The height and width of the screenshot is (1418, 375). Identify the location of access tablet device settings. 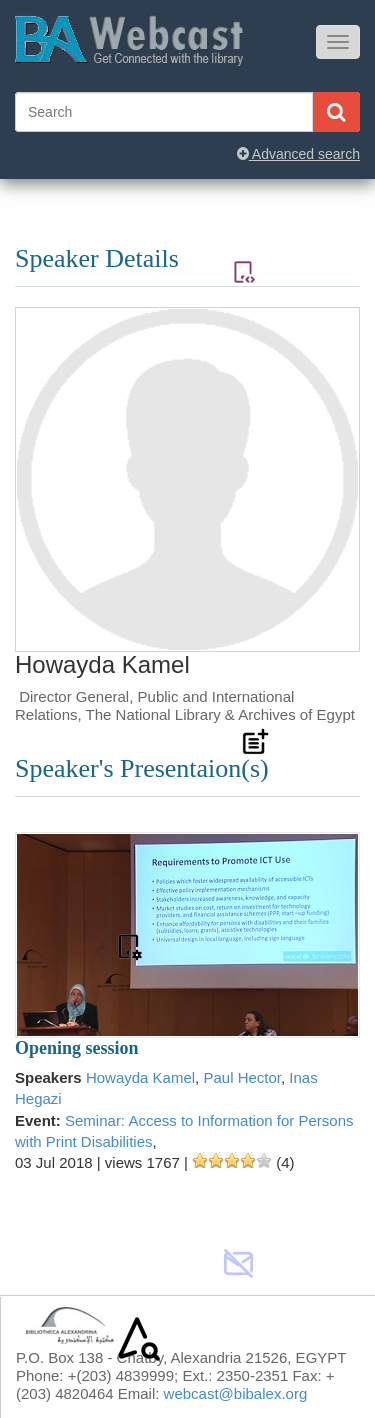
(128, 946).